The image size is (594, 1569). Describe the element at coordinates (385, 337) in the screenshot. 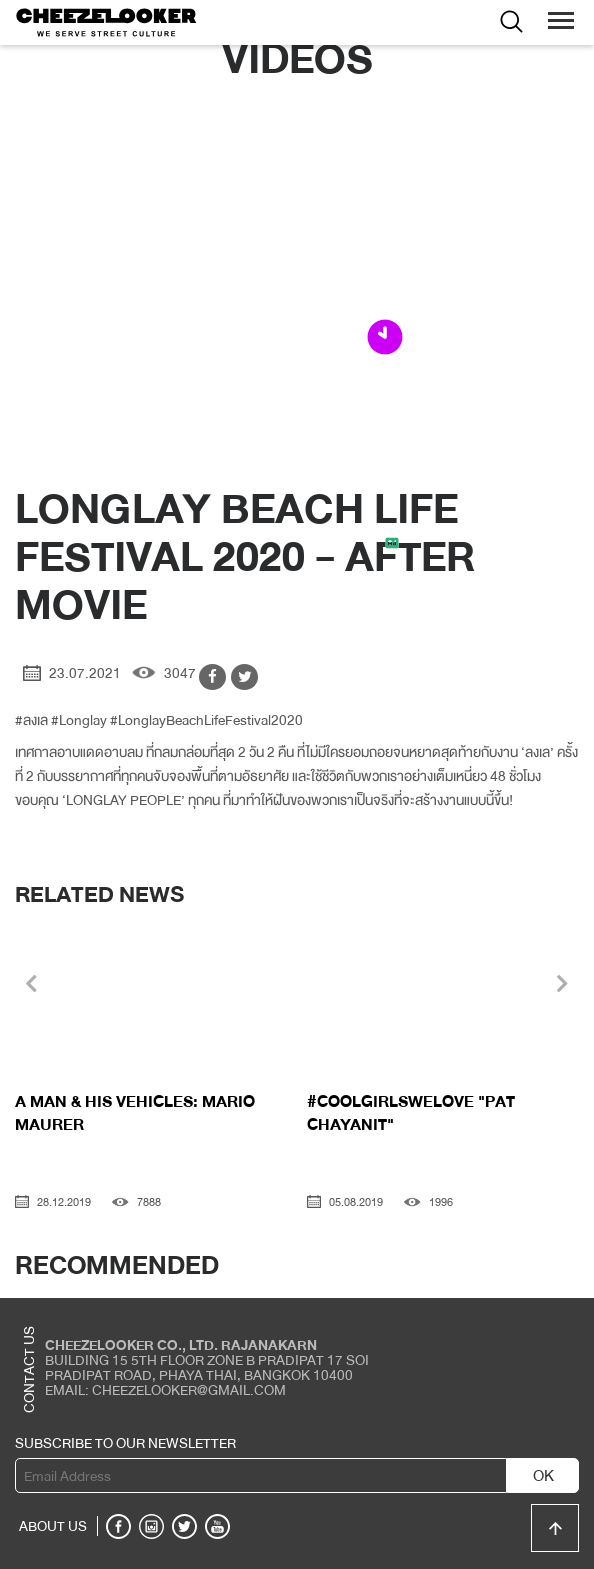

I see `indicates the current time is 10 o'clock` at that location.